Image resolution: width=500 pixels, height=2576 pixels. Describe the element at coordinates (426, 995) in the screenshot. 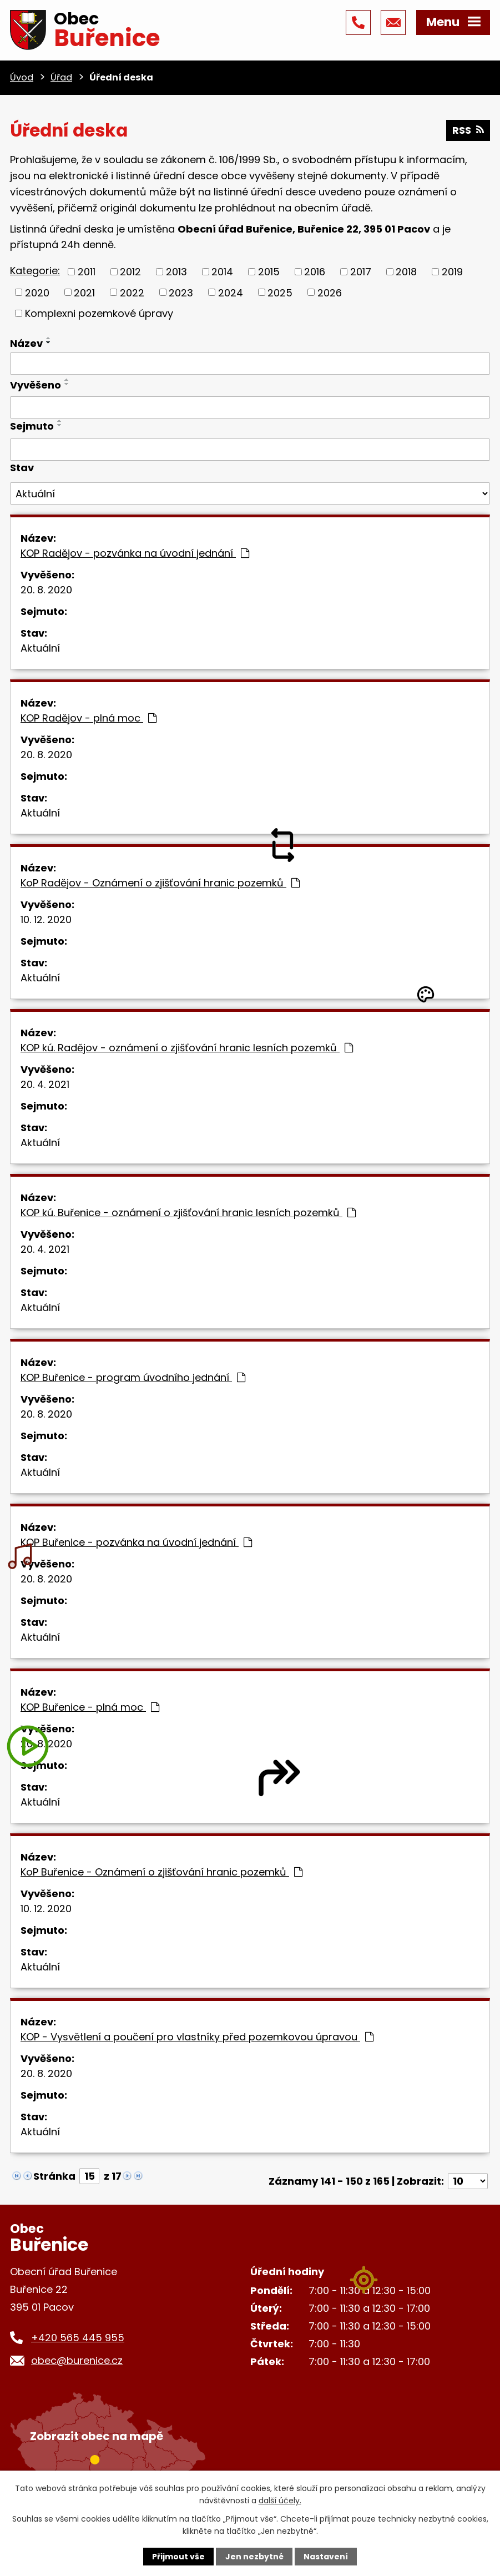

I see `access color or theme settings` at that location.